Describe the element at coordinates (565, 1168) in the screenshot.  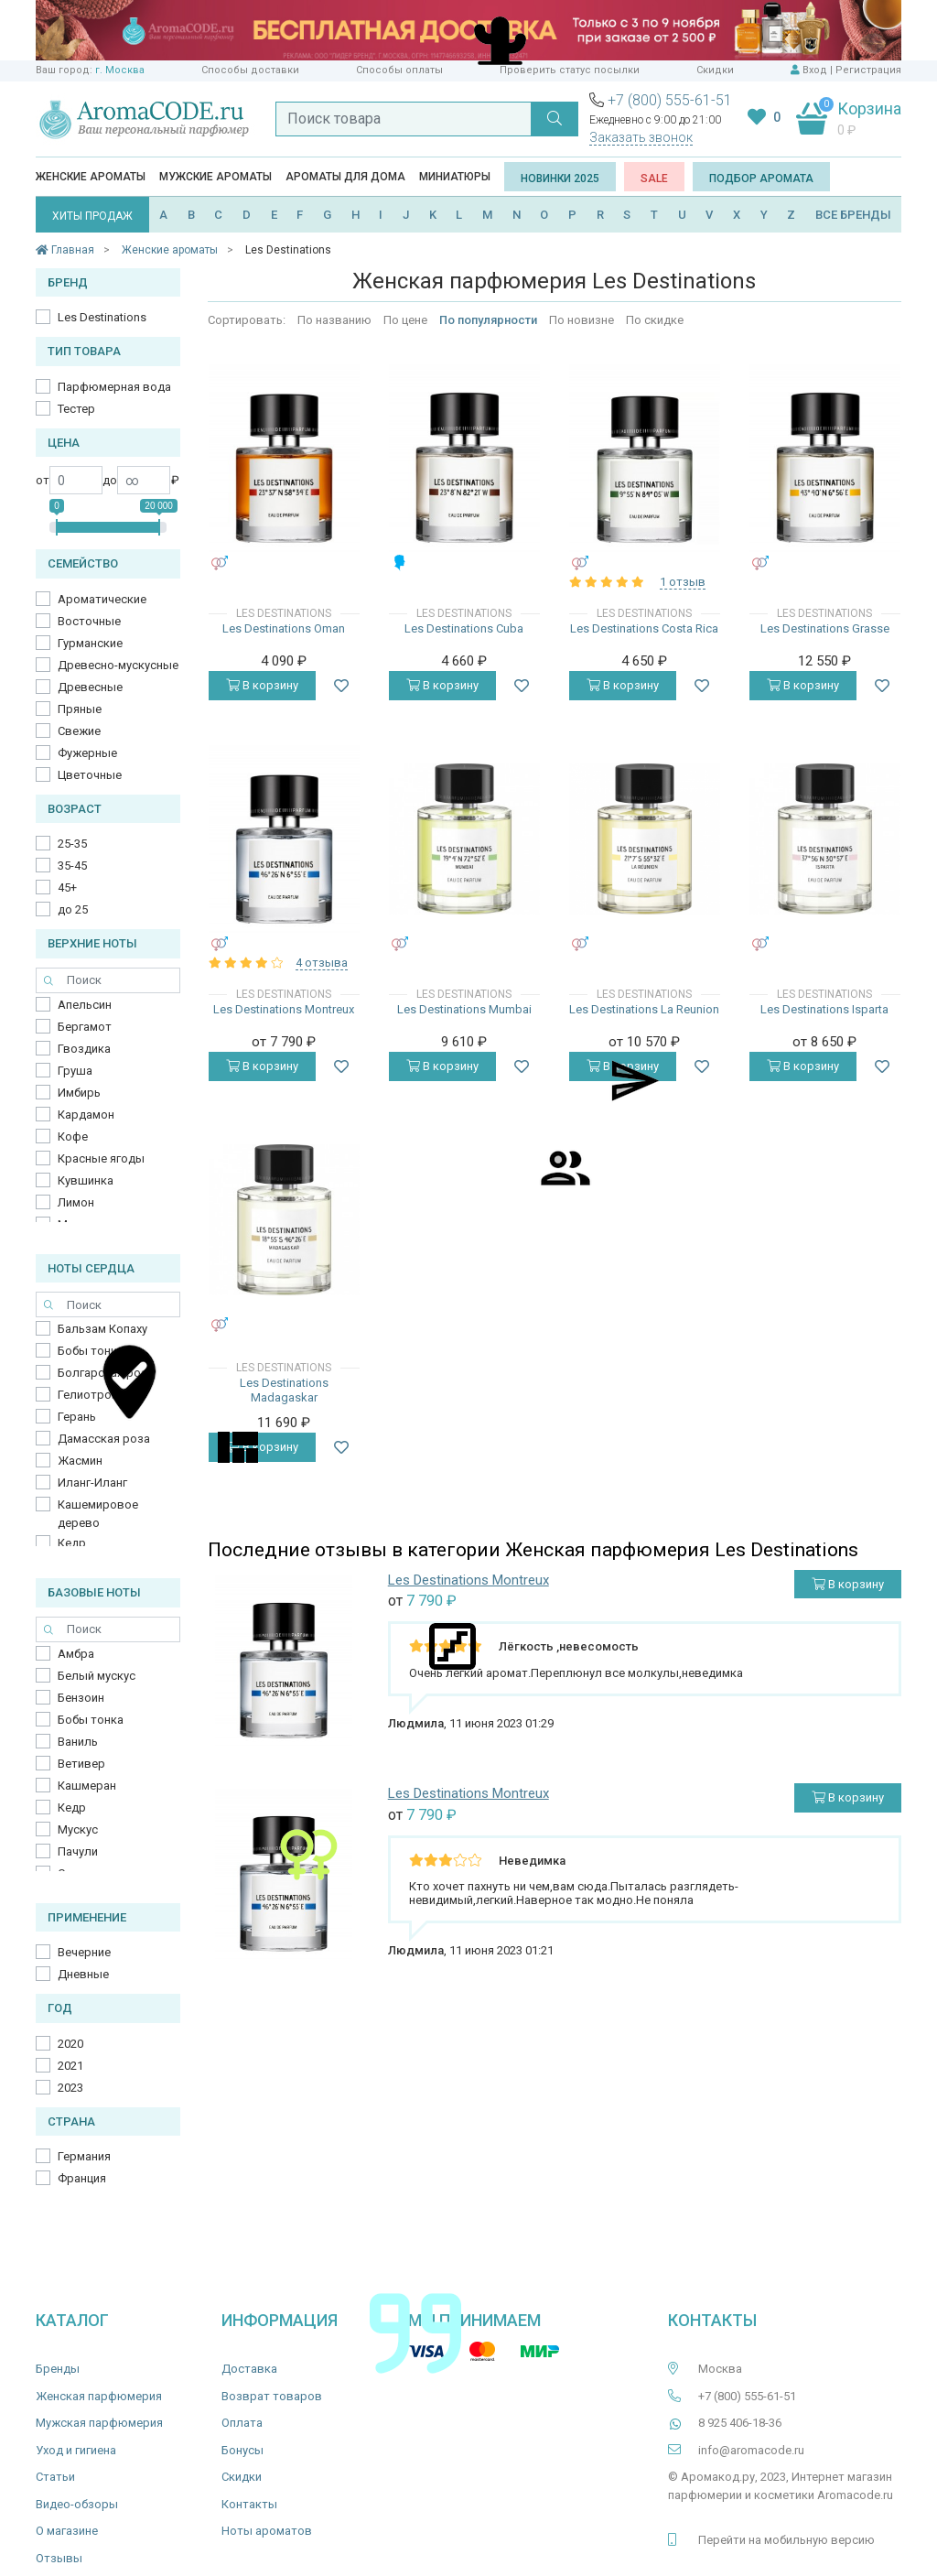
I see `view contacts or people list` at that location.